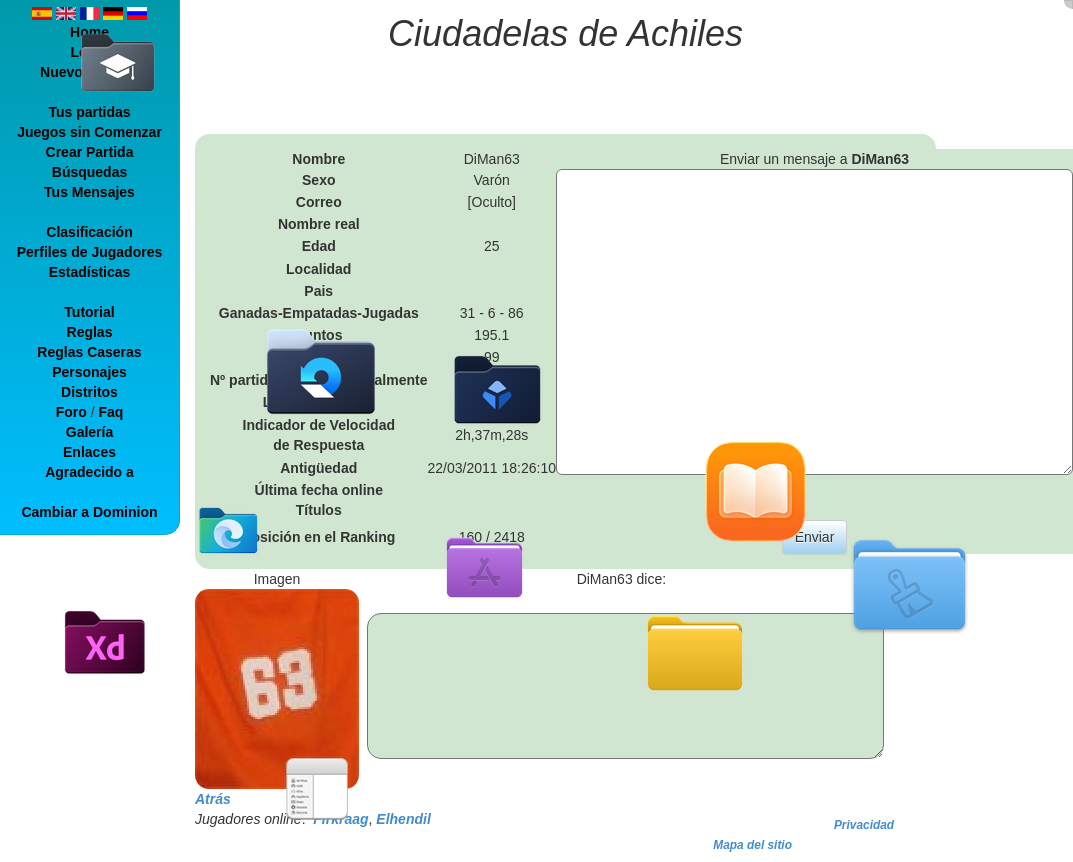 Image resolution: width=1073 pixels, height=862 pixels. I want to click on open the Books app, so click(755, 491).